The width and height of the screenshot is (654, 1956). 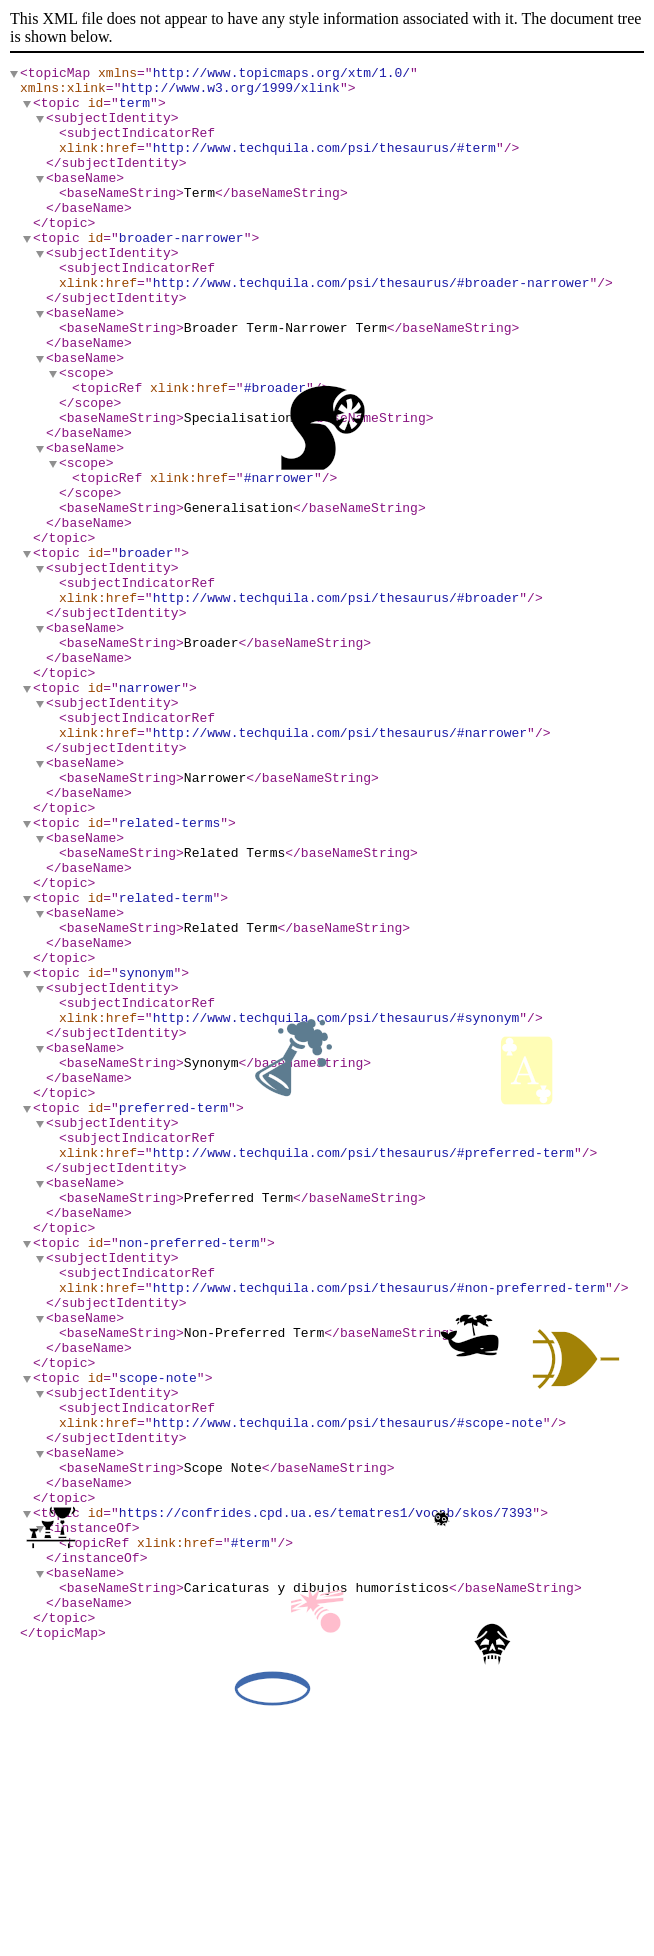 What do you see at coordinates (323, 428) in the screenshot?
I see `parasitic worm enemy or creature in a game` at bounding box center [323, 428].